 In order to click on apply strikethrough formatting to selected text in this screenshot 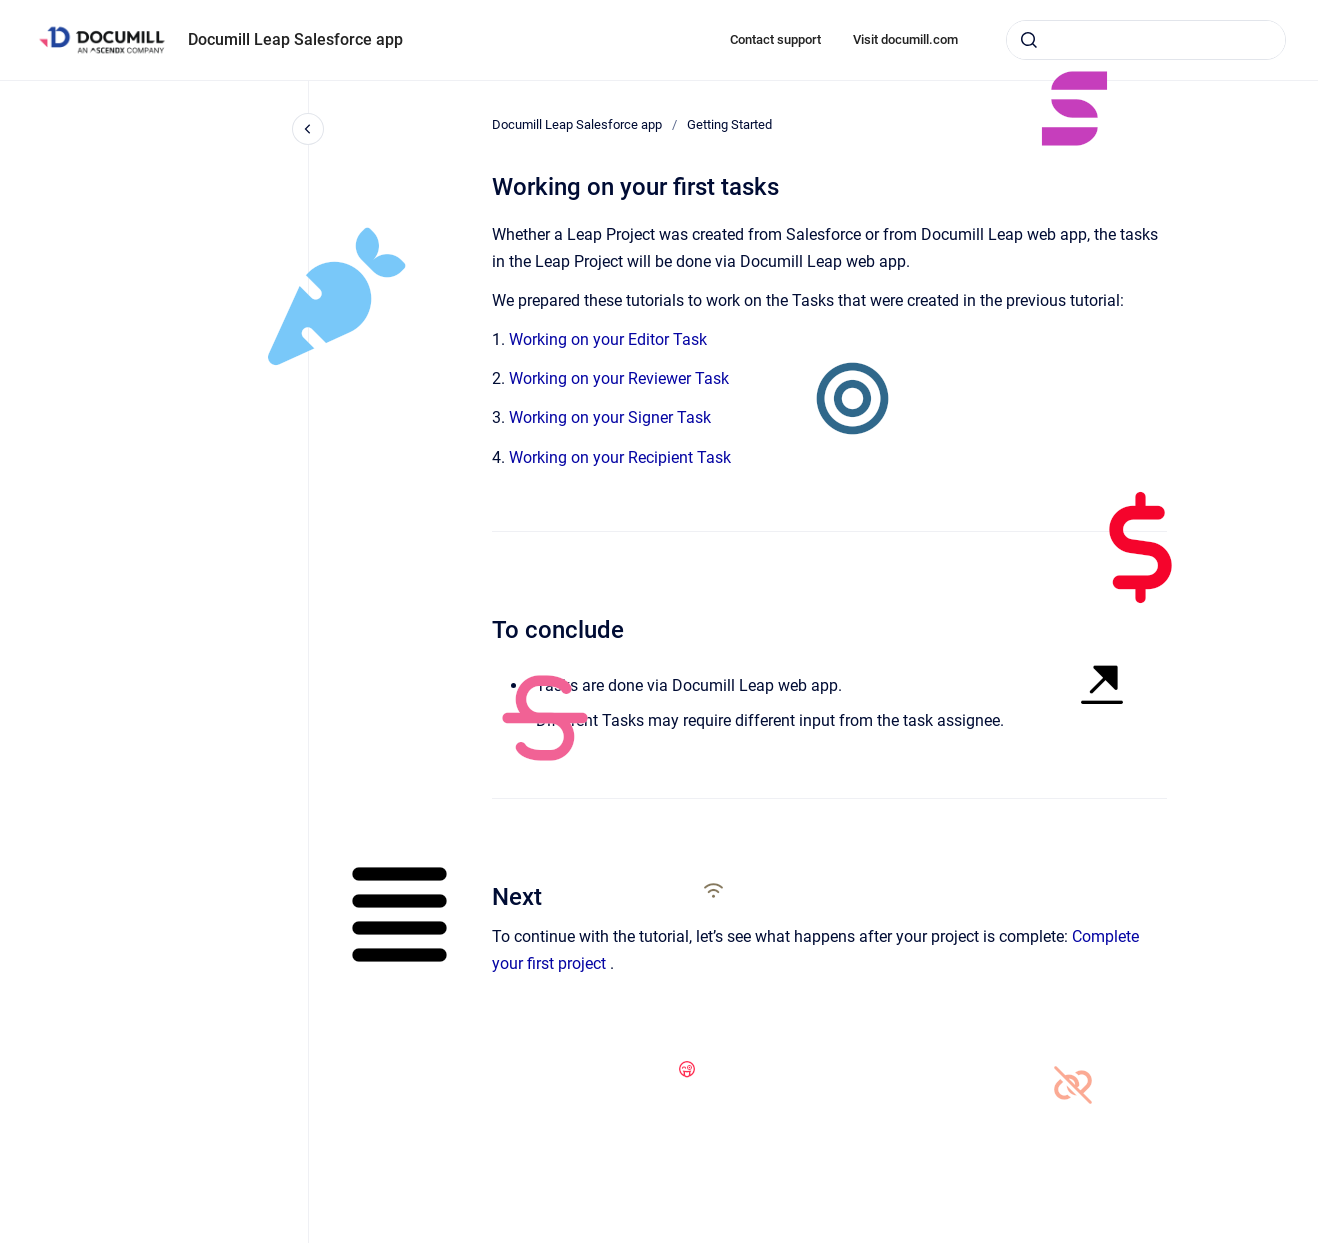, I will do `click(545, 718)`.